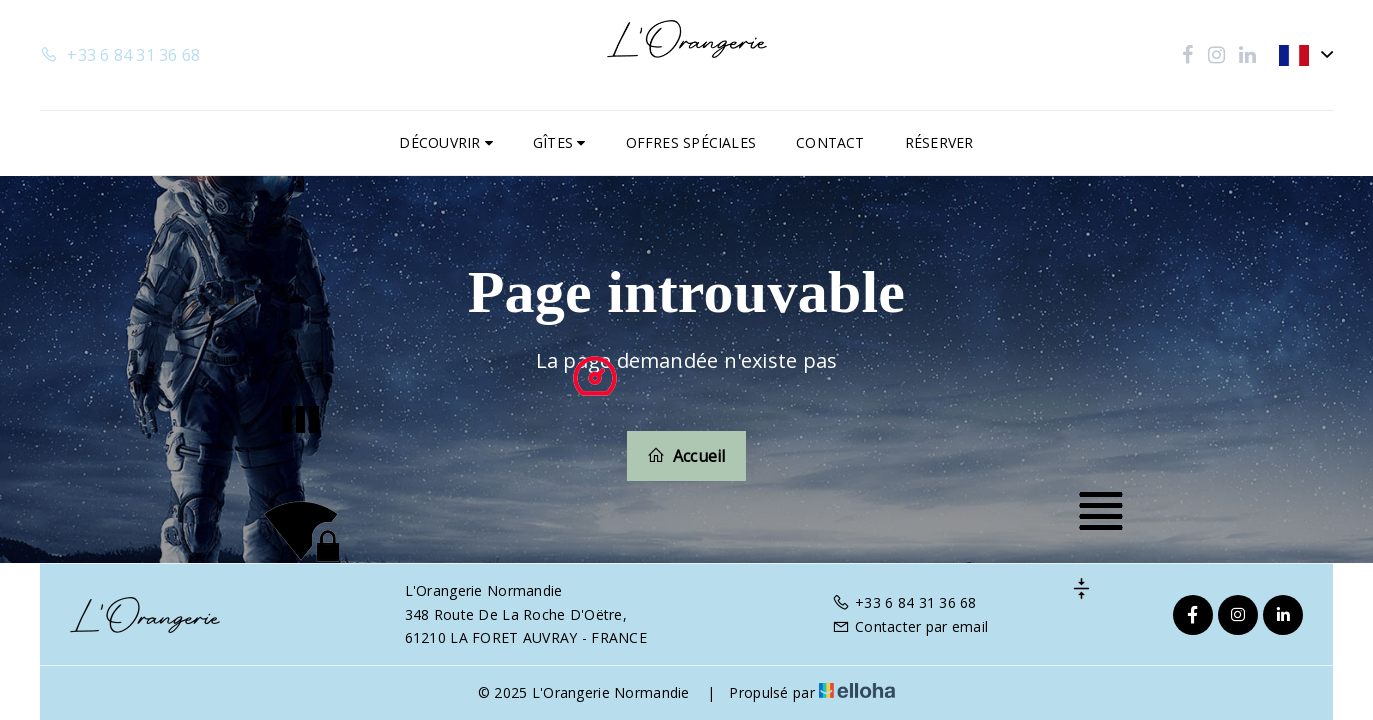  Describe the element at coordinates (1081, 588) in the screenshot. I see `center content vertically` at that location.